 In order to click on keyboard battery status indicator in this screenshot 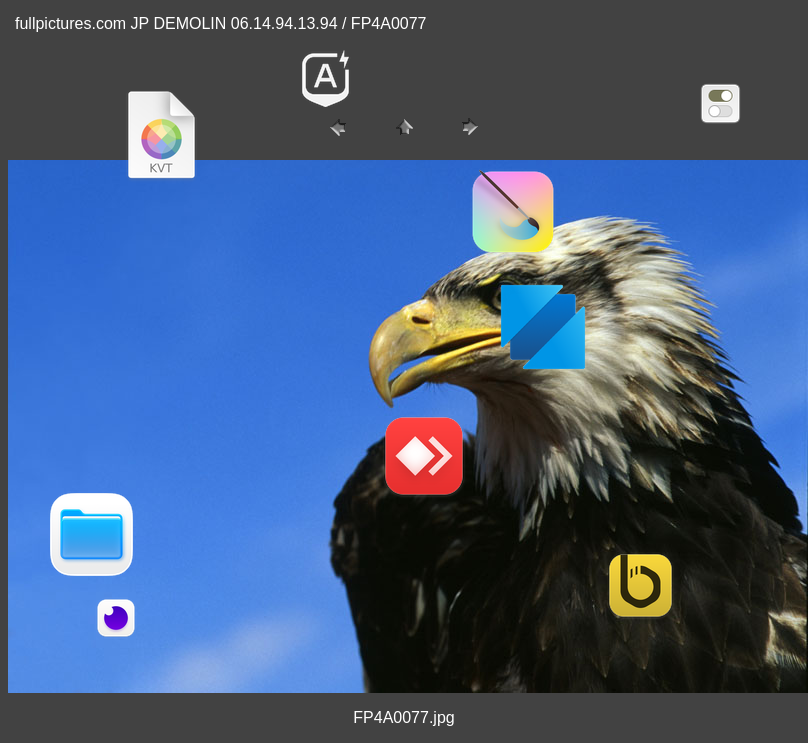, I will do `click(325, 78)`.